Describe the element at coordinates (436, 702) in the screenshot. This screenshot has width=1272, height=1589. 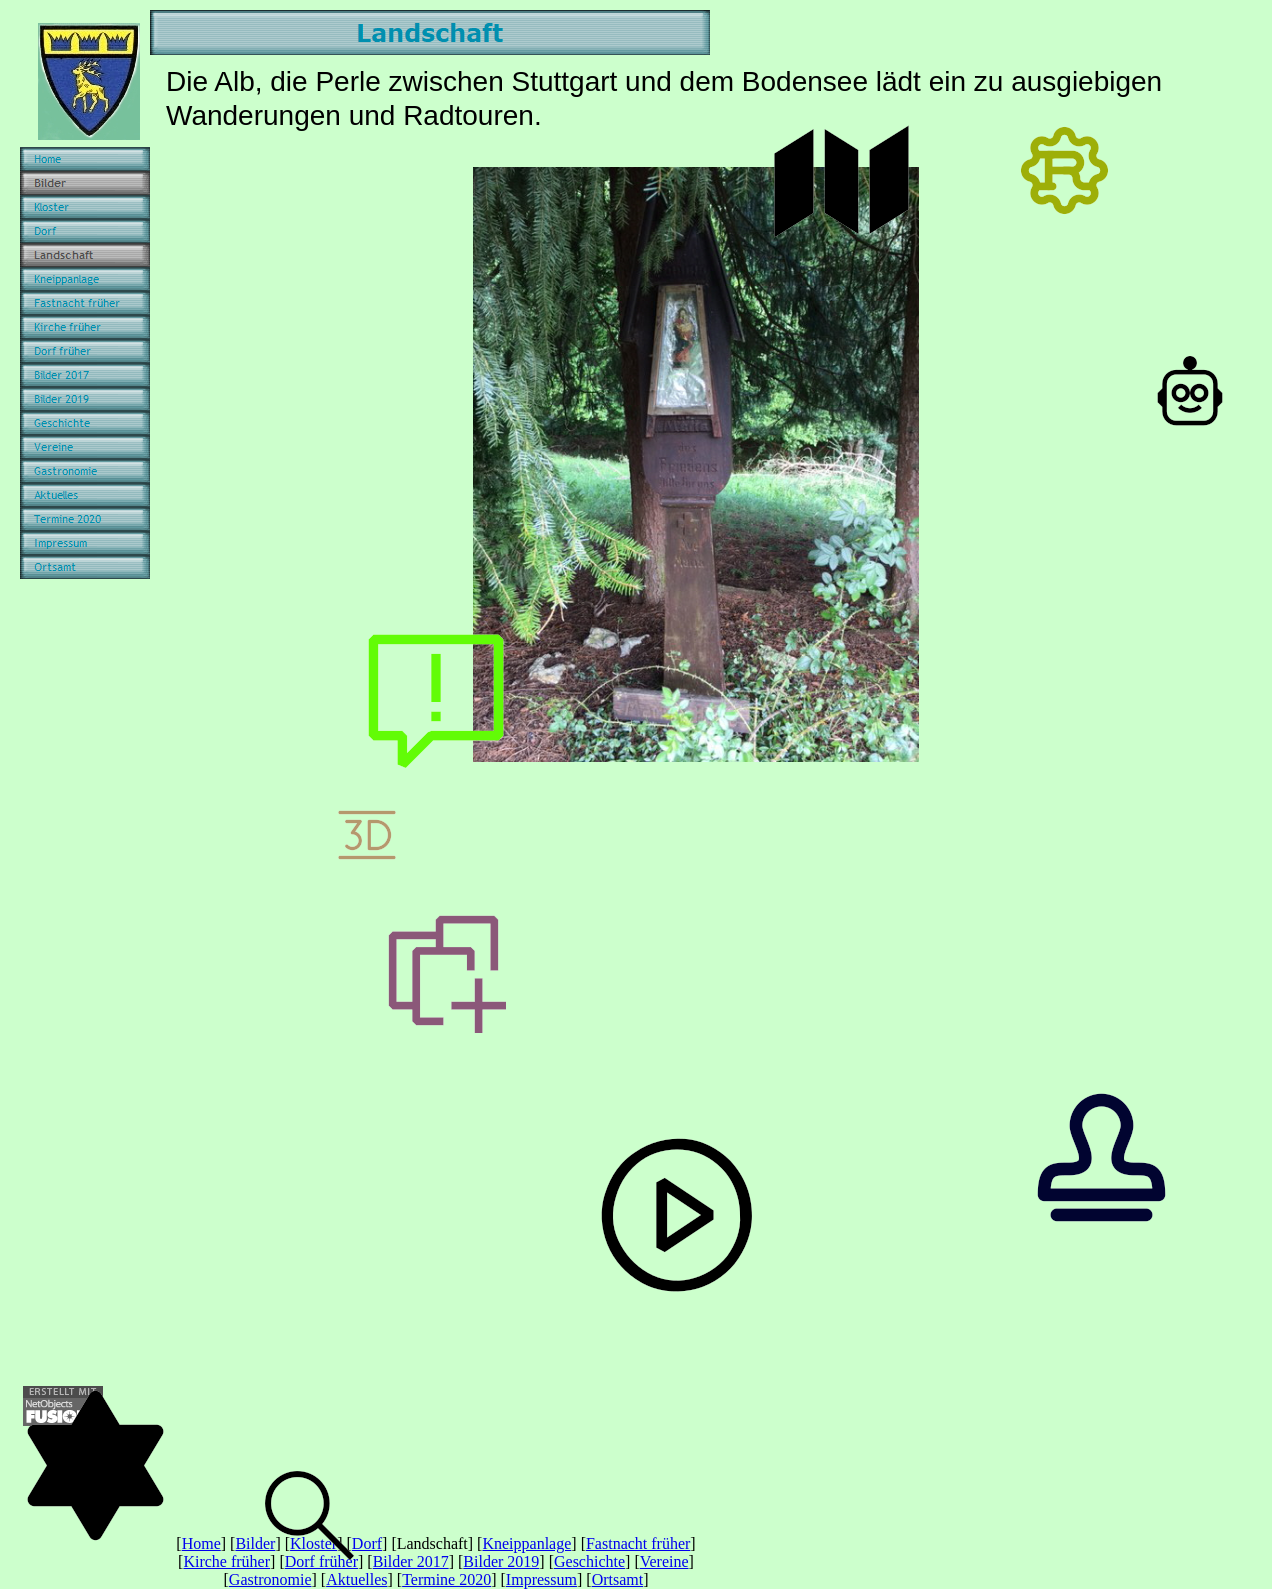
I see `report an issue or problem` at that location.